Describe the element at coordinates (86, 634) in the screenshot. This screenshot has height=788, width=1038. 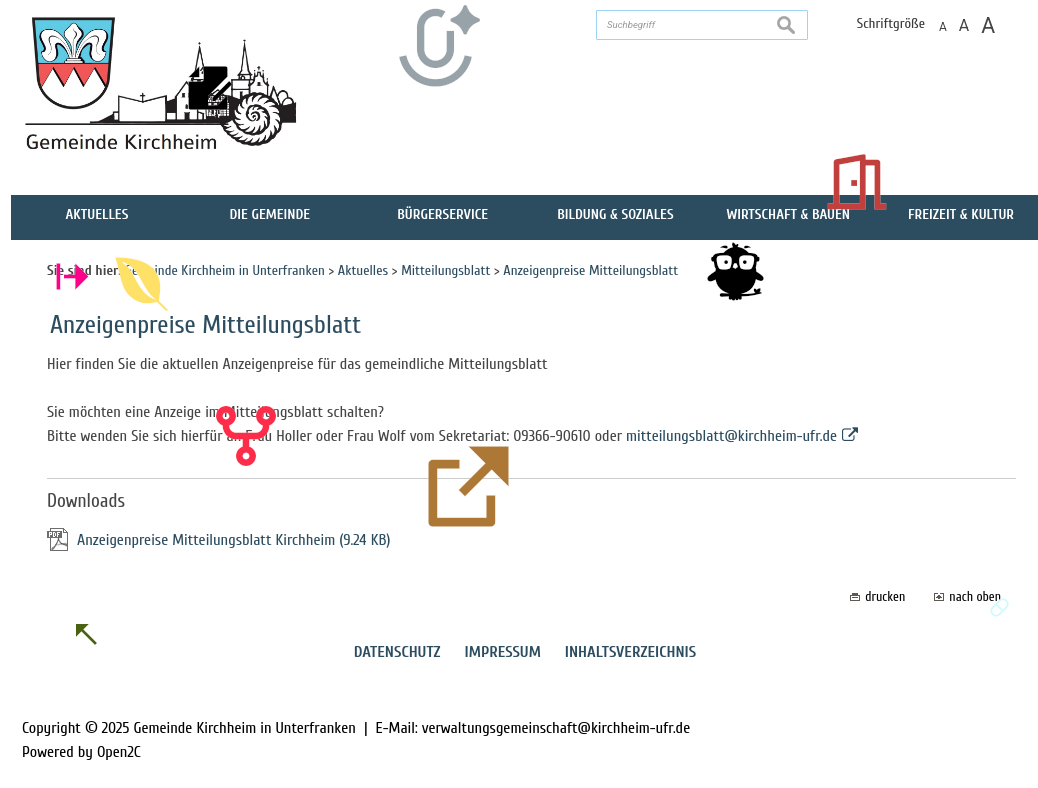
I see `navigate back and up in hierarchy` at that location.